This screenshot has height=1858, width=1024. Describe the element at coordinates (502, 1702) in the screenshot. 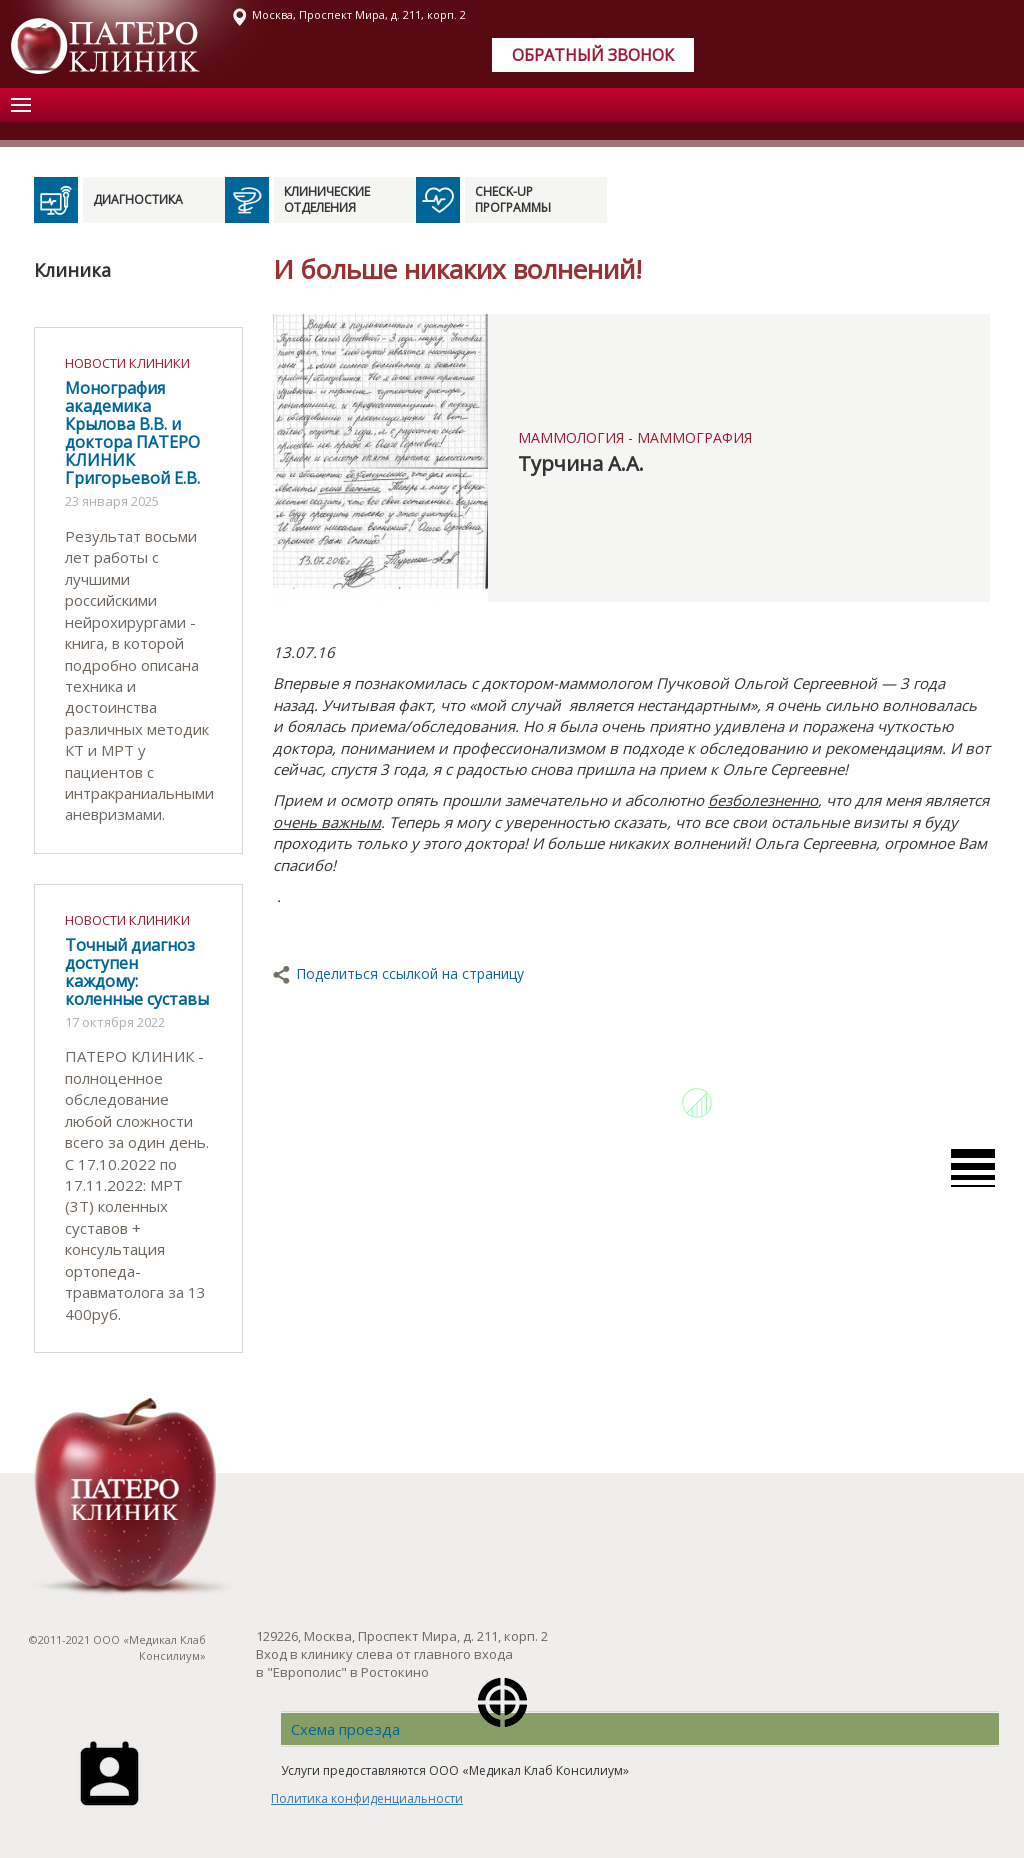

I see `view polar chart analytics` at that location.